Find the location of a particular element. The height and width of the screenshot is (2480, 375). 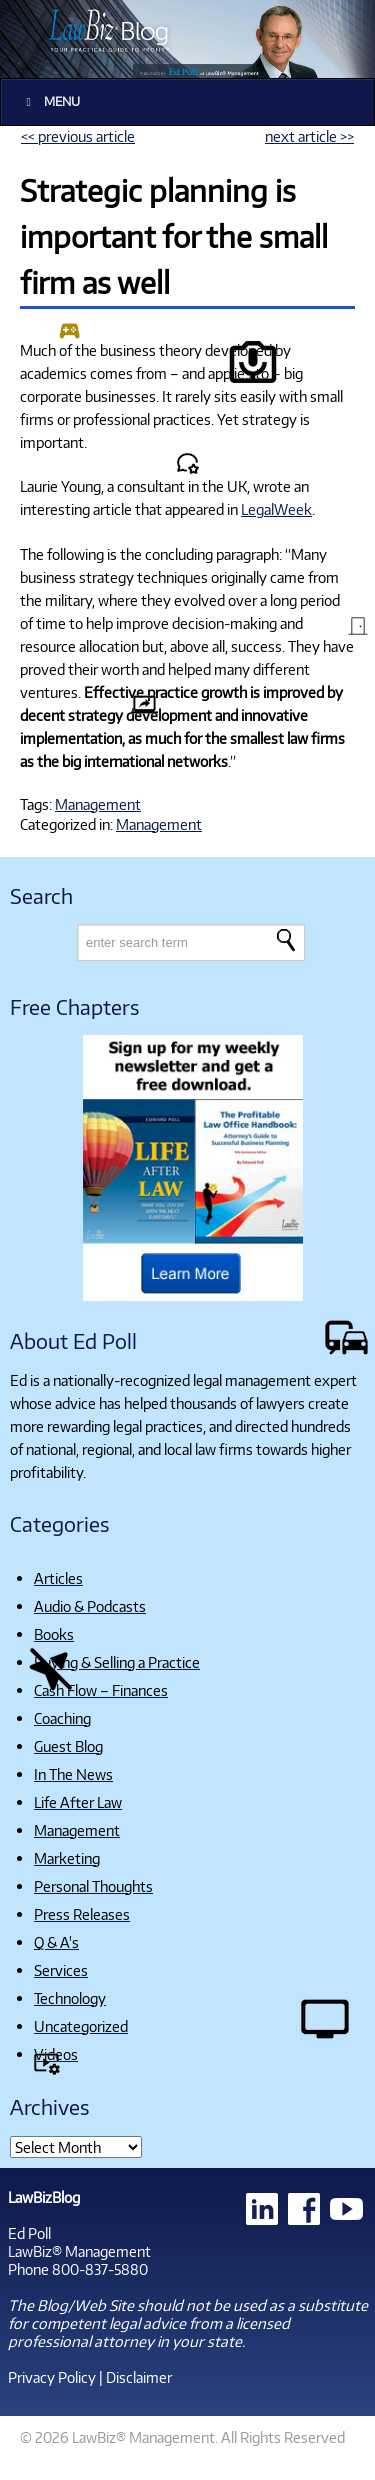

access tv or display settings is located at coordinates (325, 2019).